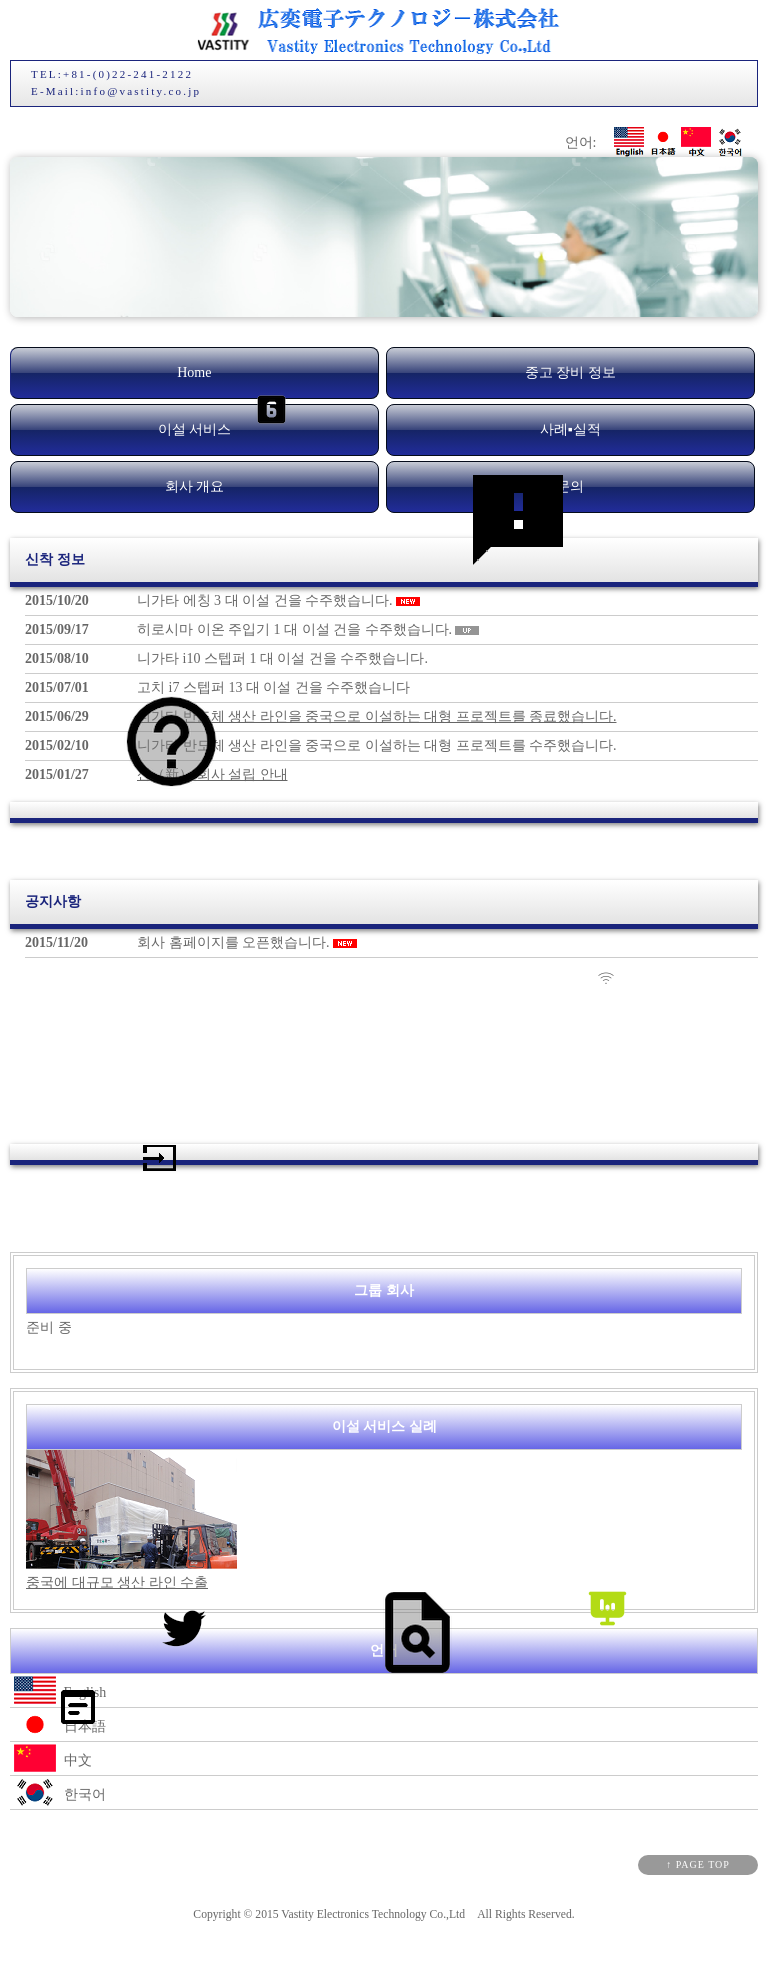  What do you see at coordinates (417, 1632) in the screenshot?
I see `search within a document` at bounding box center [417, 1632].